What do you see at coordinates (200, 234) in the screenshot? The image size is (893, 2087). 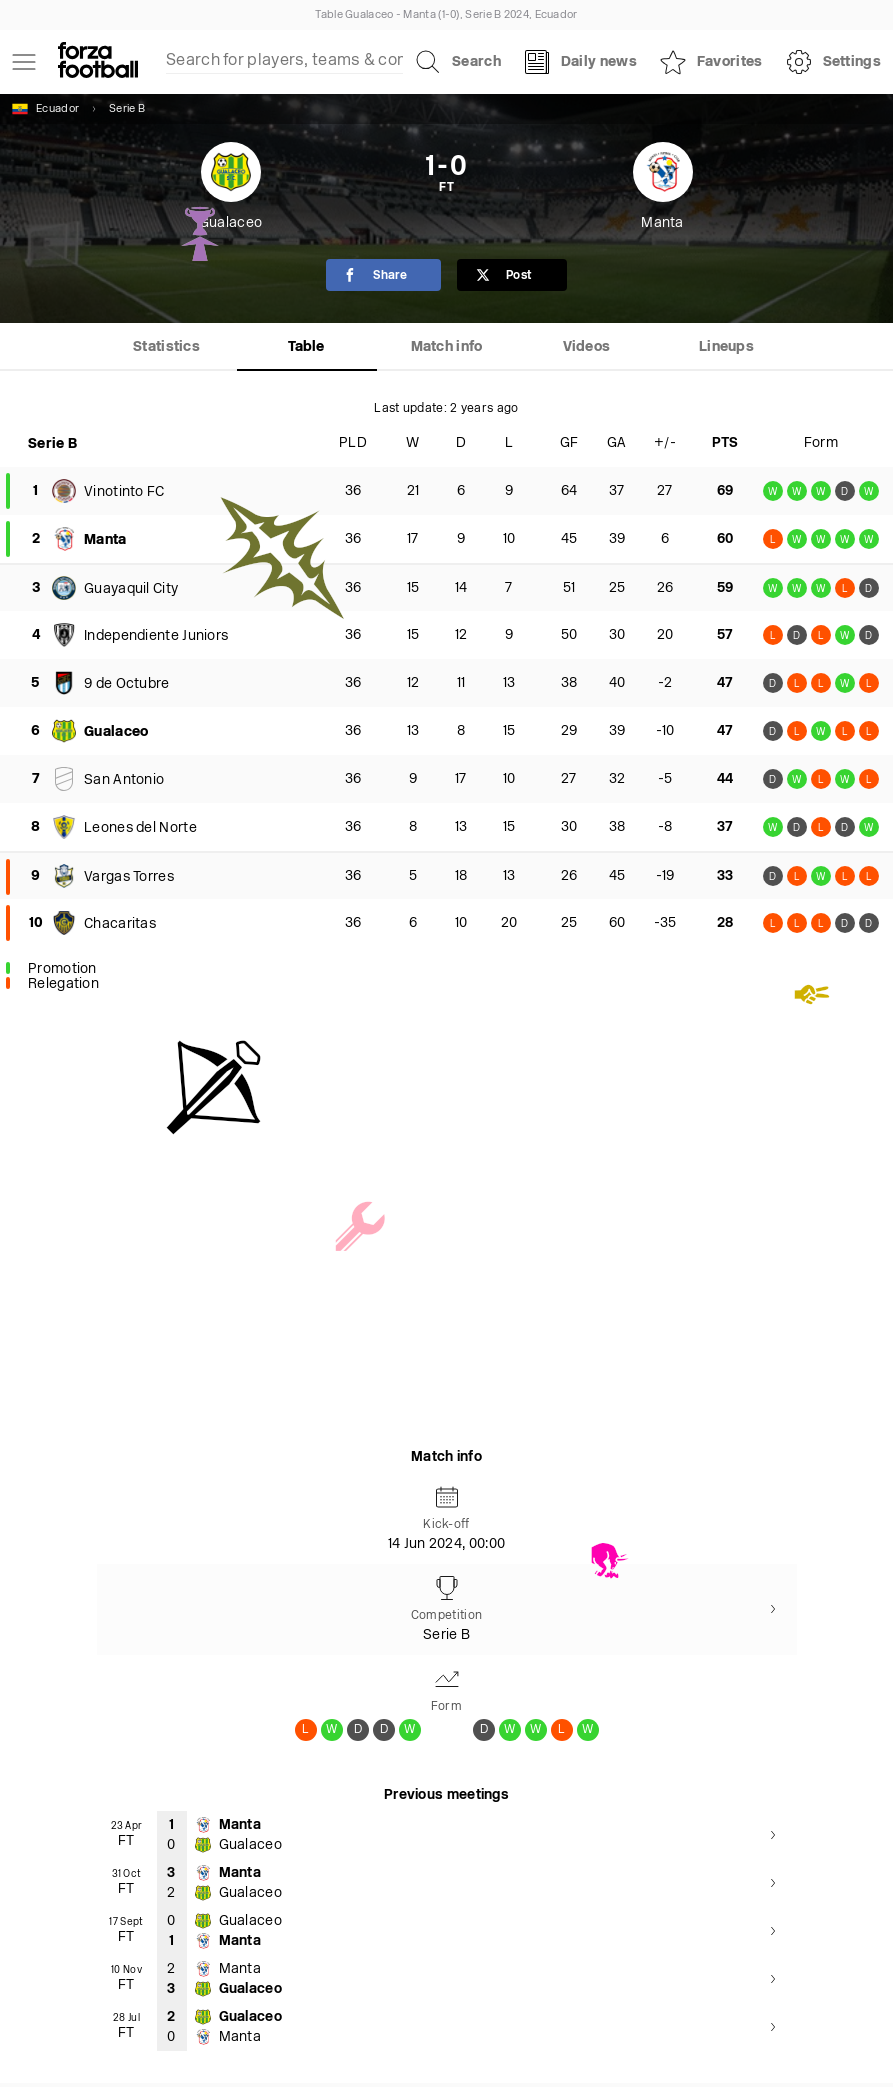 I see `view achievement goals` at bounding box center [200, 234].